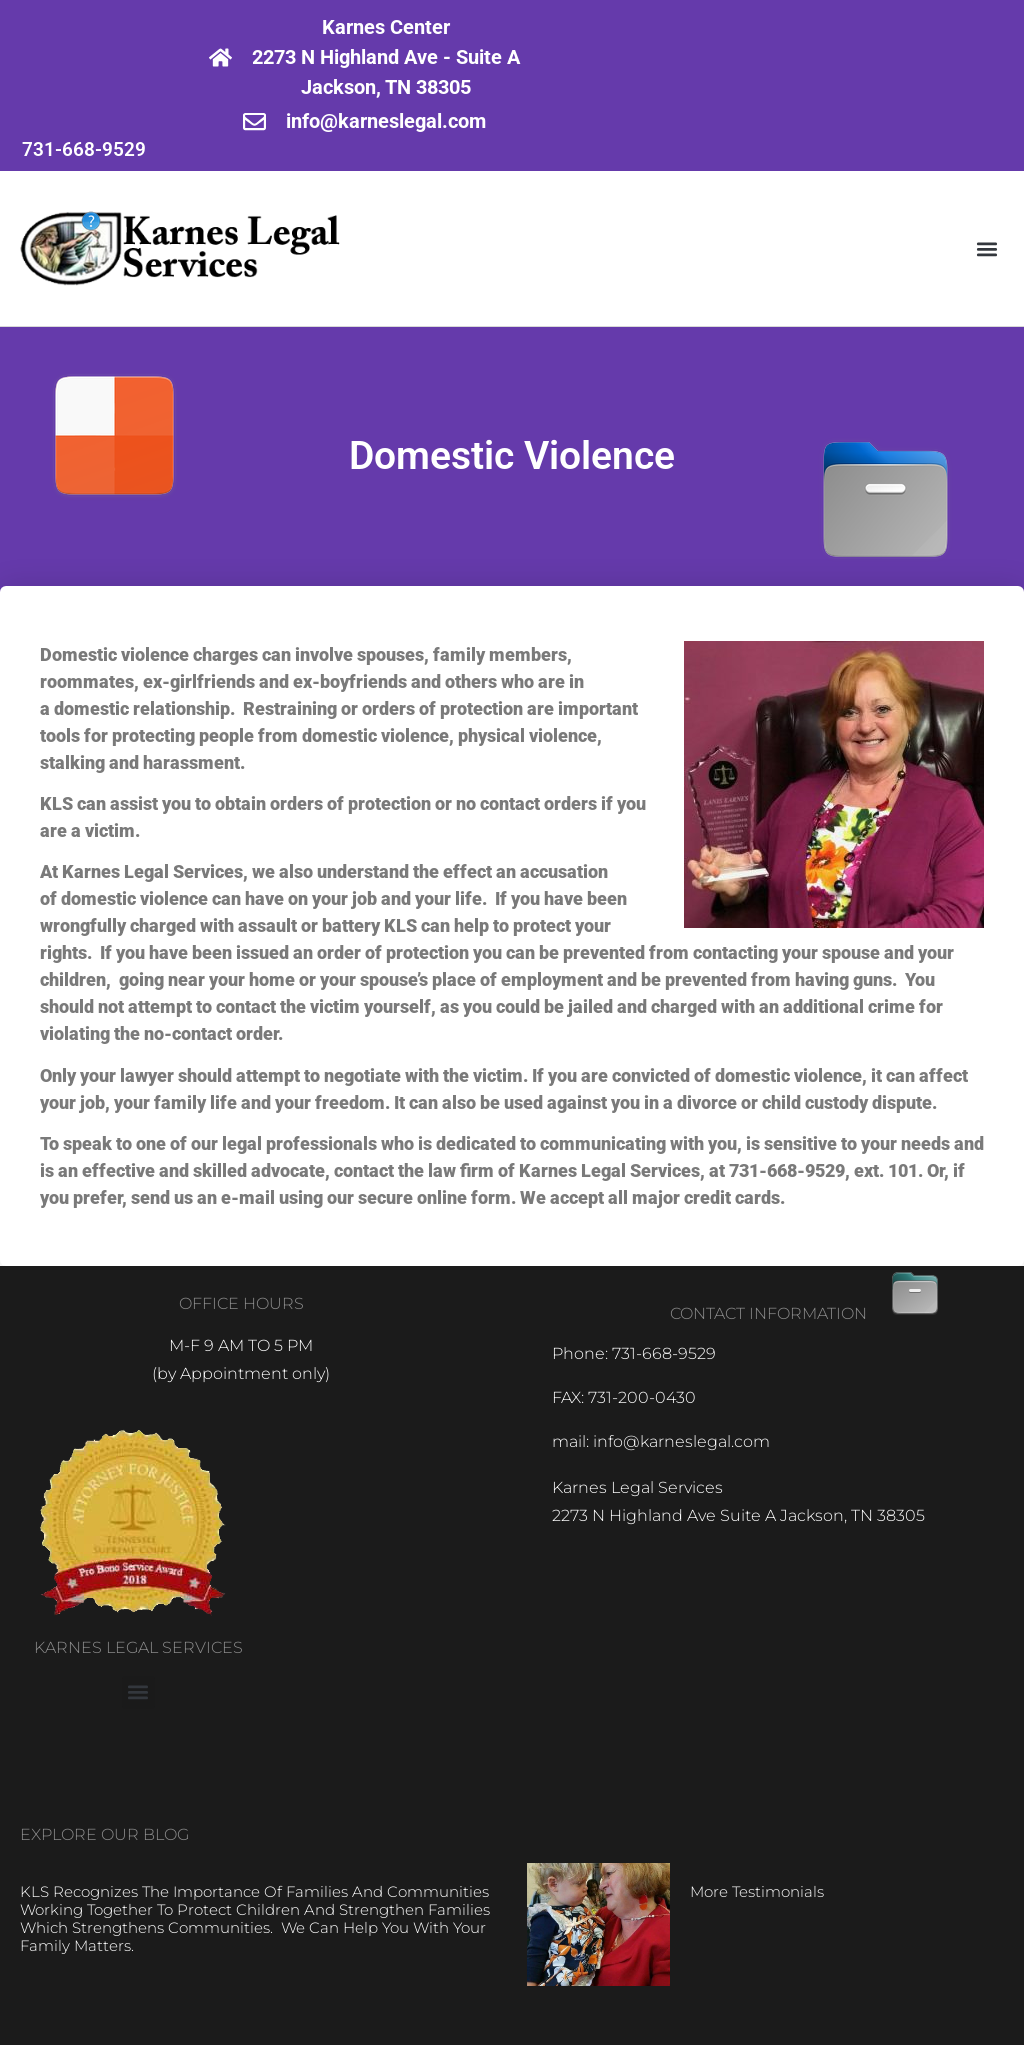 The height and width of the screenshot is (2045, 1024). What do you see at coordinates (885, 499) in the screenshot?
I see `open the files app` at bounding box center [885, 499].